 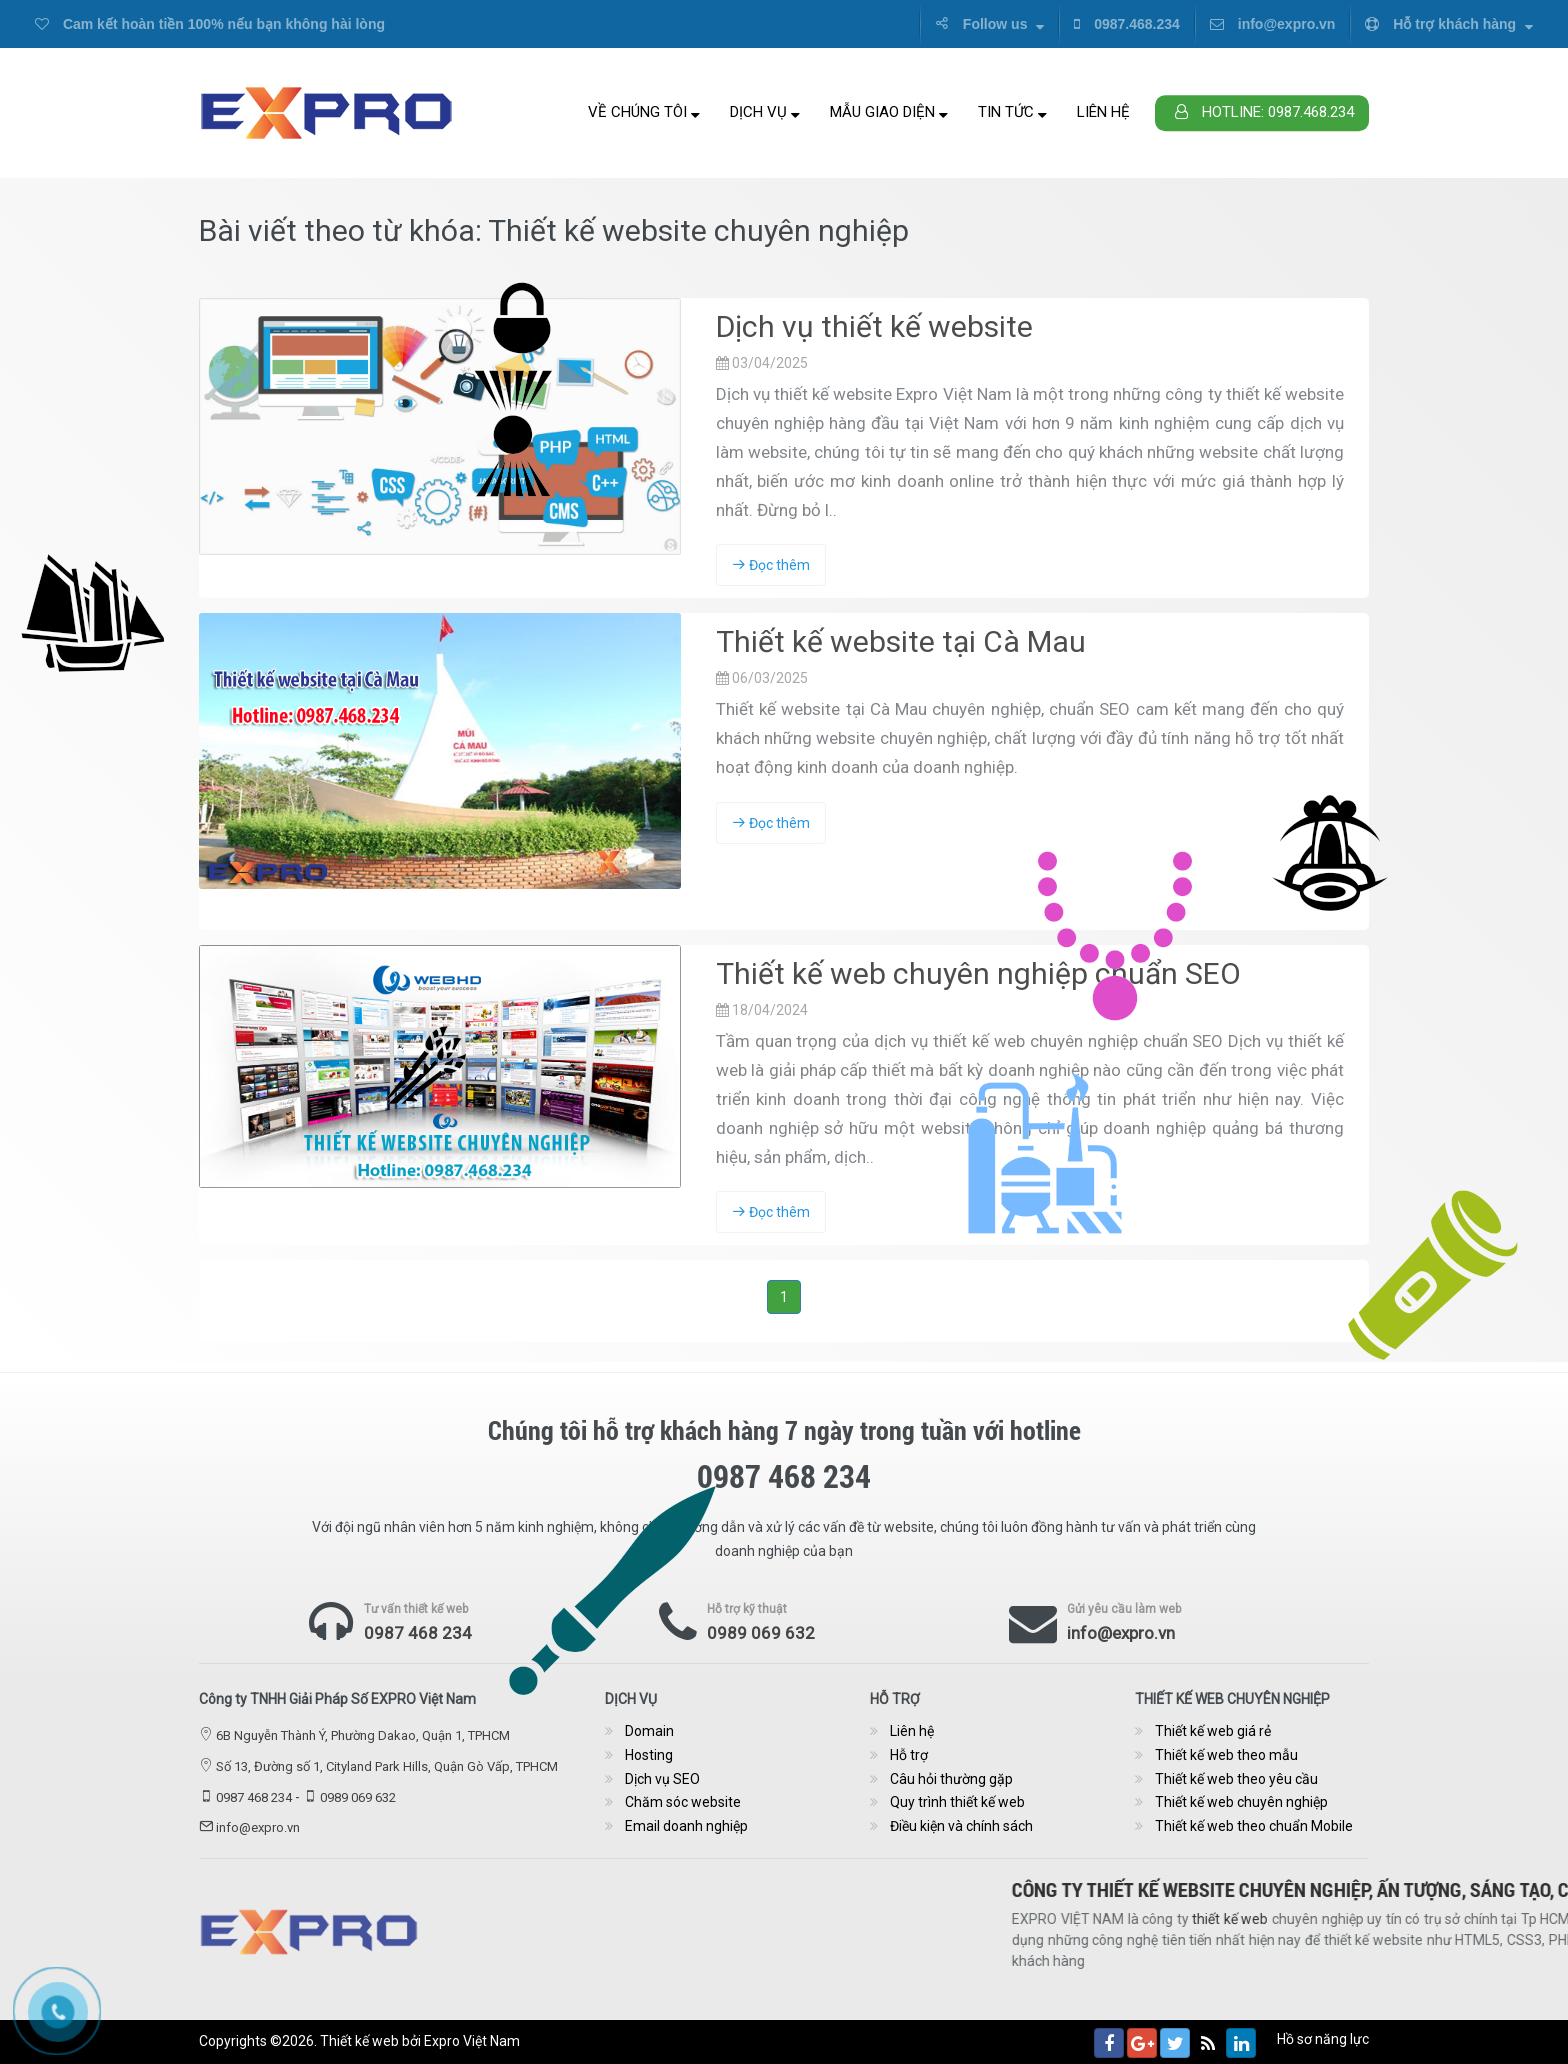 What do you see at coordinates (511, 434) in the screenshot?
I see `indicates a burst of energy or power-up activation` at bounding box center [511, 434].